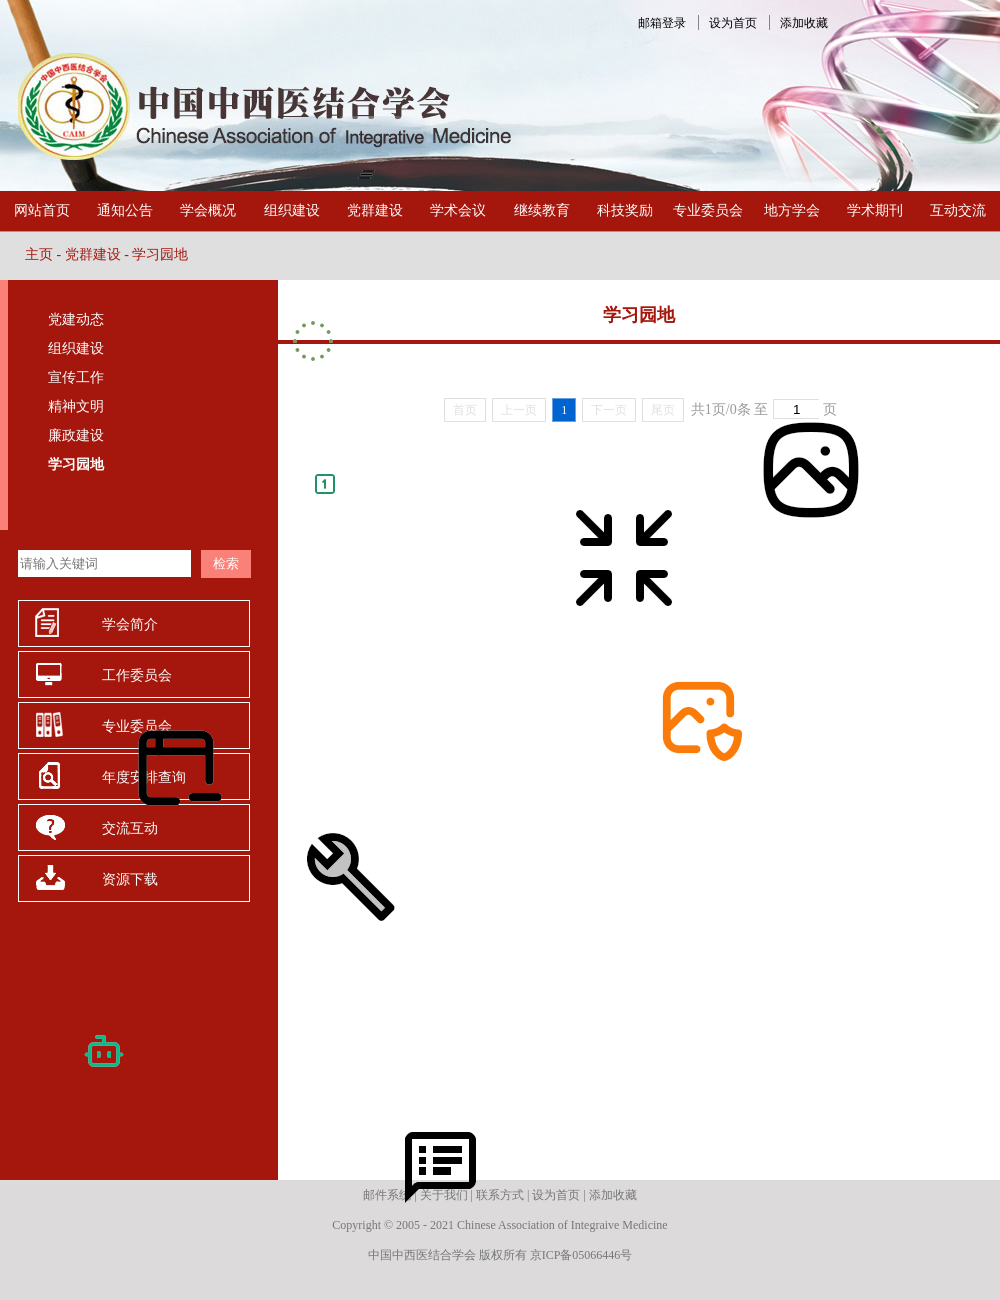 Image resolution: width=1000 pixels, height=1300 pixels. Describe the element at coordinates (351, 877) in the screenshot. I see `access settings or configuration options` at that location.